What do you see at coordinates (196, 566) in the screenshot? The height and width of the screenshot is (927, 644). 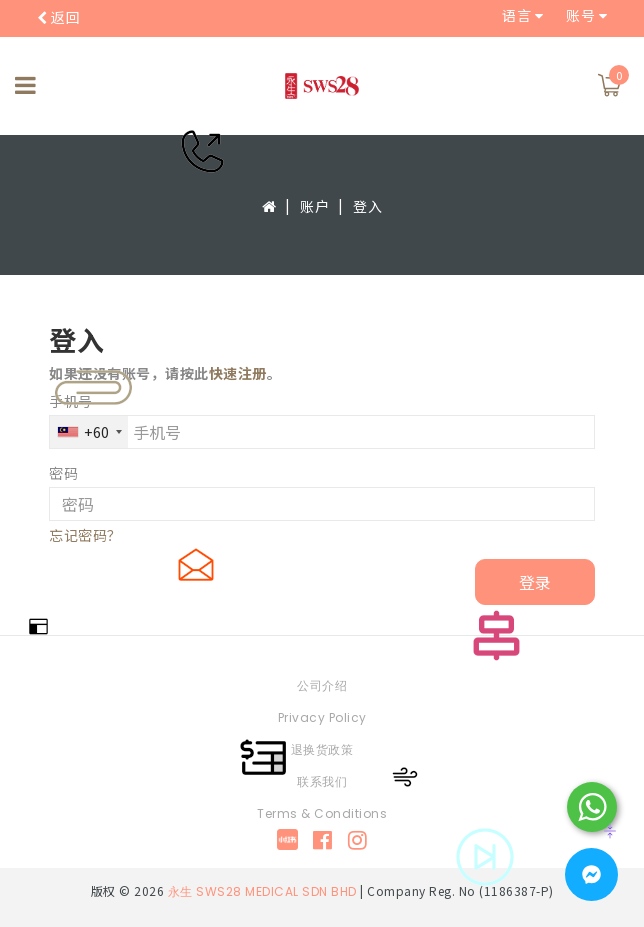 I see `view an opened or read email` at bounding box center [196, 566].